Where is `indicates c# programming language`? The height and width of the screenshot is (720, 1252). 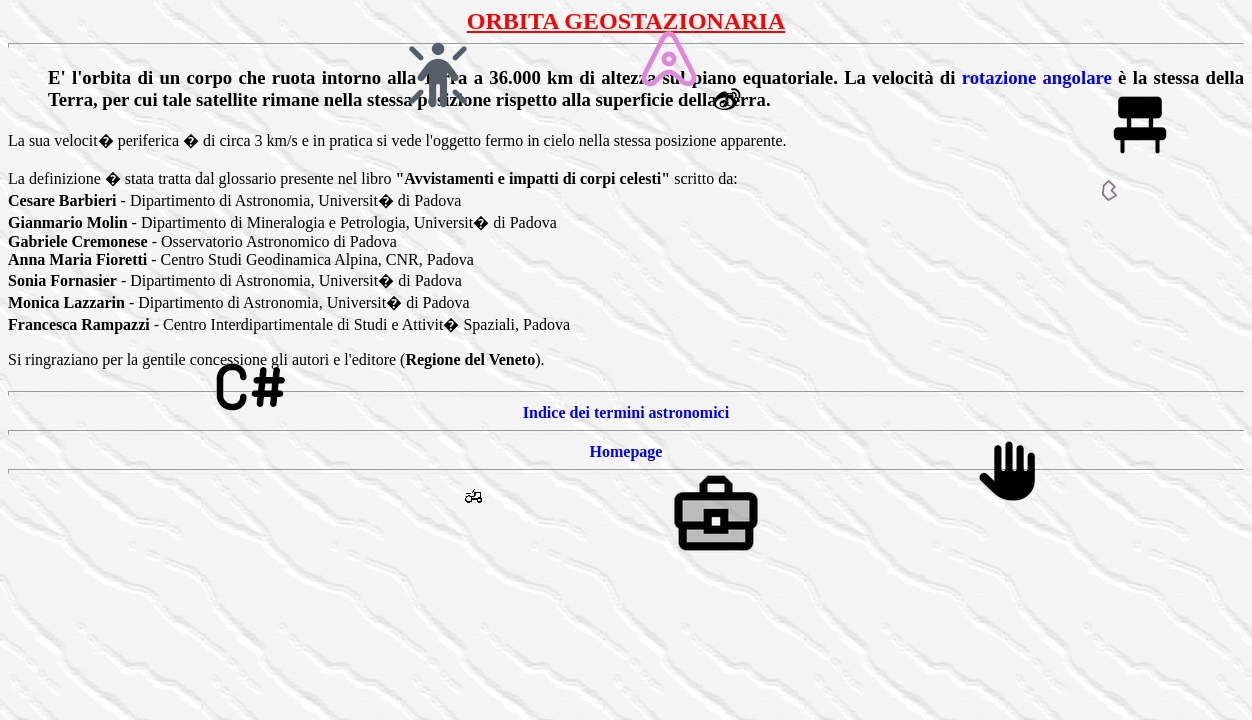 indicates c# programming language is located at coordinates (250, 387).